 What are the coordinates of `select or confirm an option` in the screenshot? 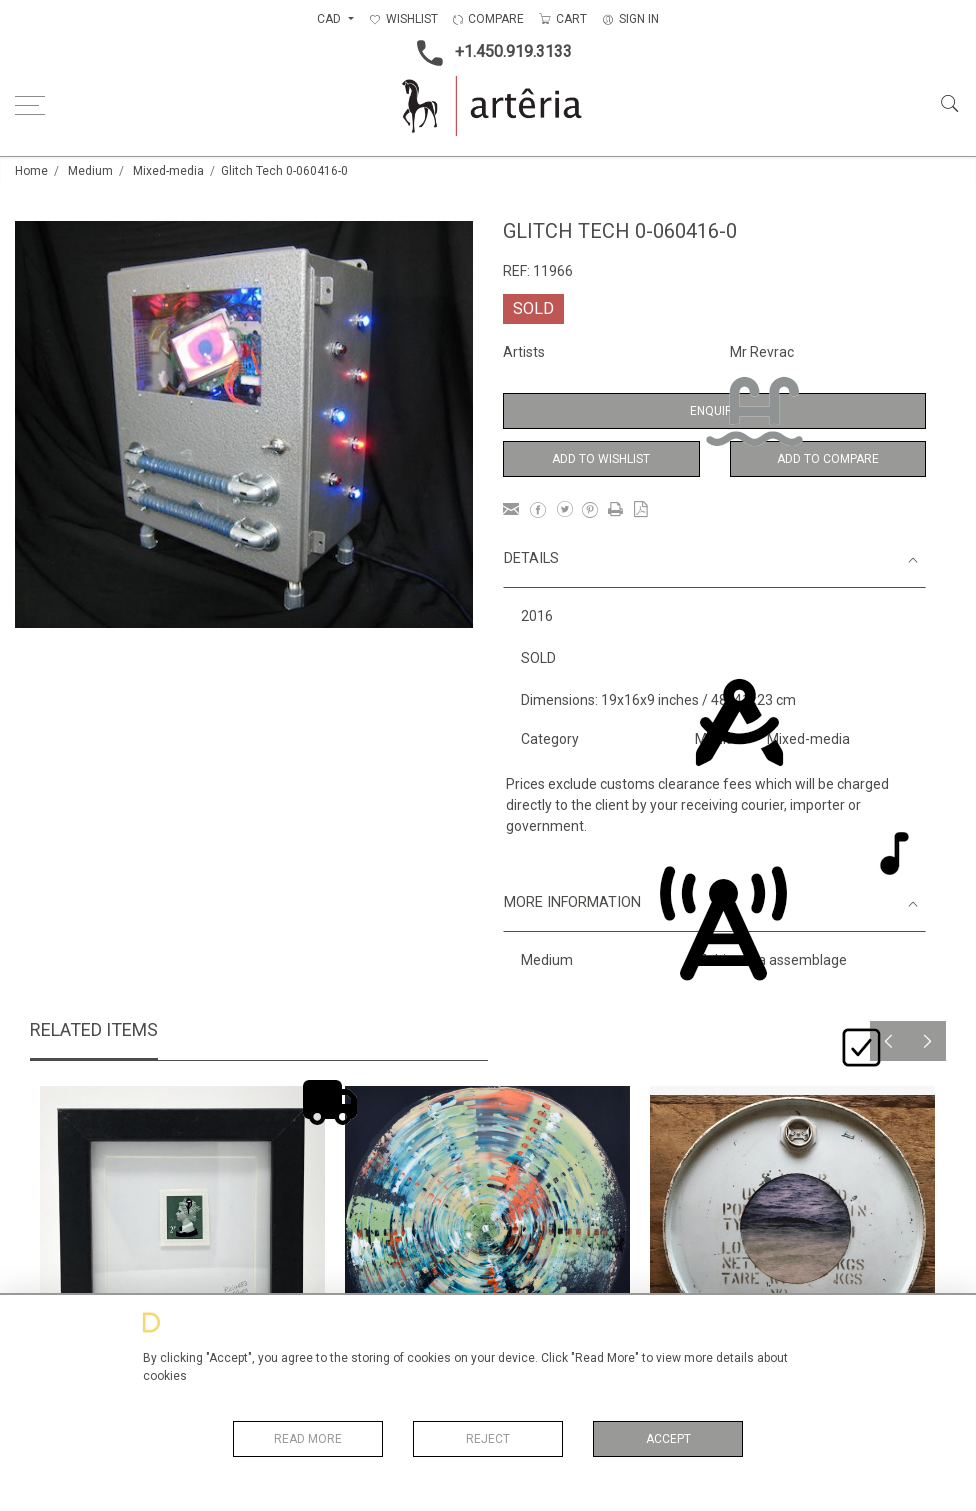 It's located at (861, 1047).